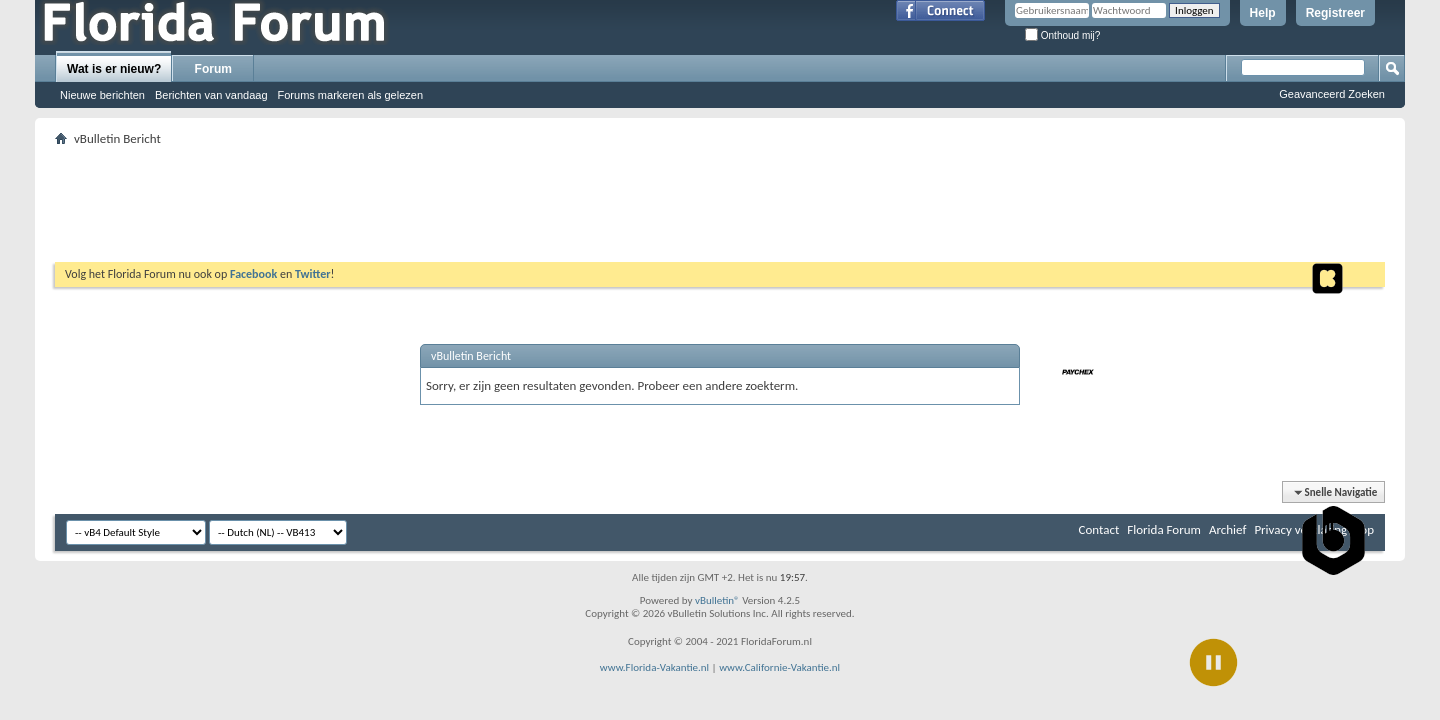  I want to click on access Paychex payroll services, so click(1078, 372).